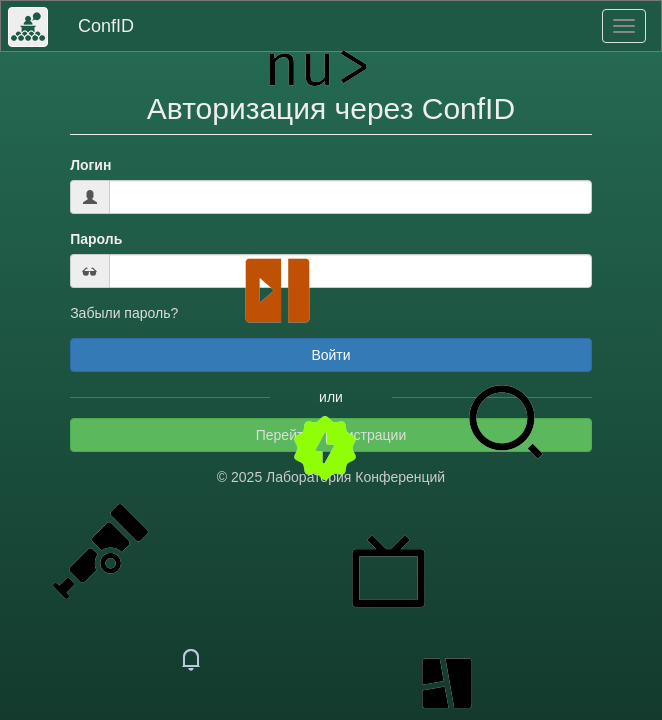 Image resolution: width=662 pixels, height=720 pixels. Describe the element at coordinates (318, 68) in the screenshot. I see `nushell application logo` at that location.